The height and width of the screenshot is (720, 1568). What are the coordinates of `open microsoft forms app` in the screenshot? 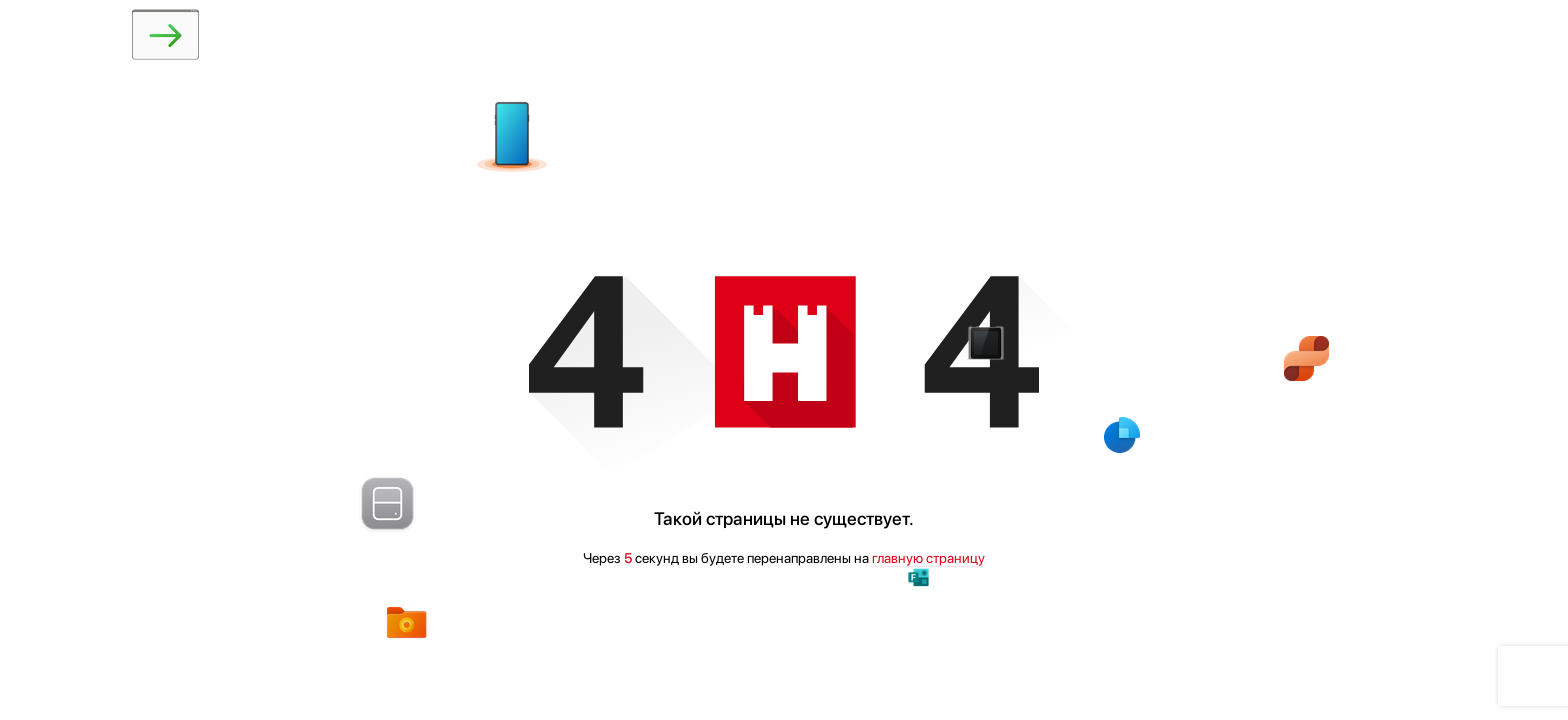 It's located at (918, 577).